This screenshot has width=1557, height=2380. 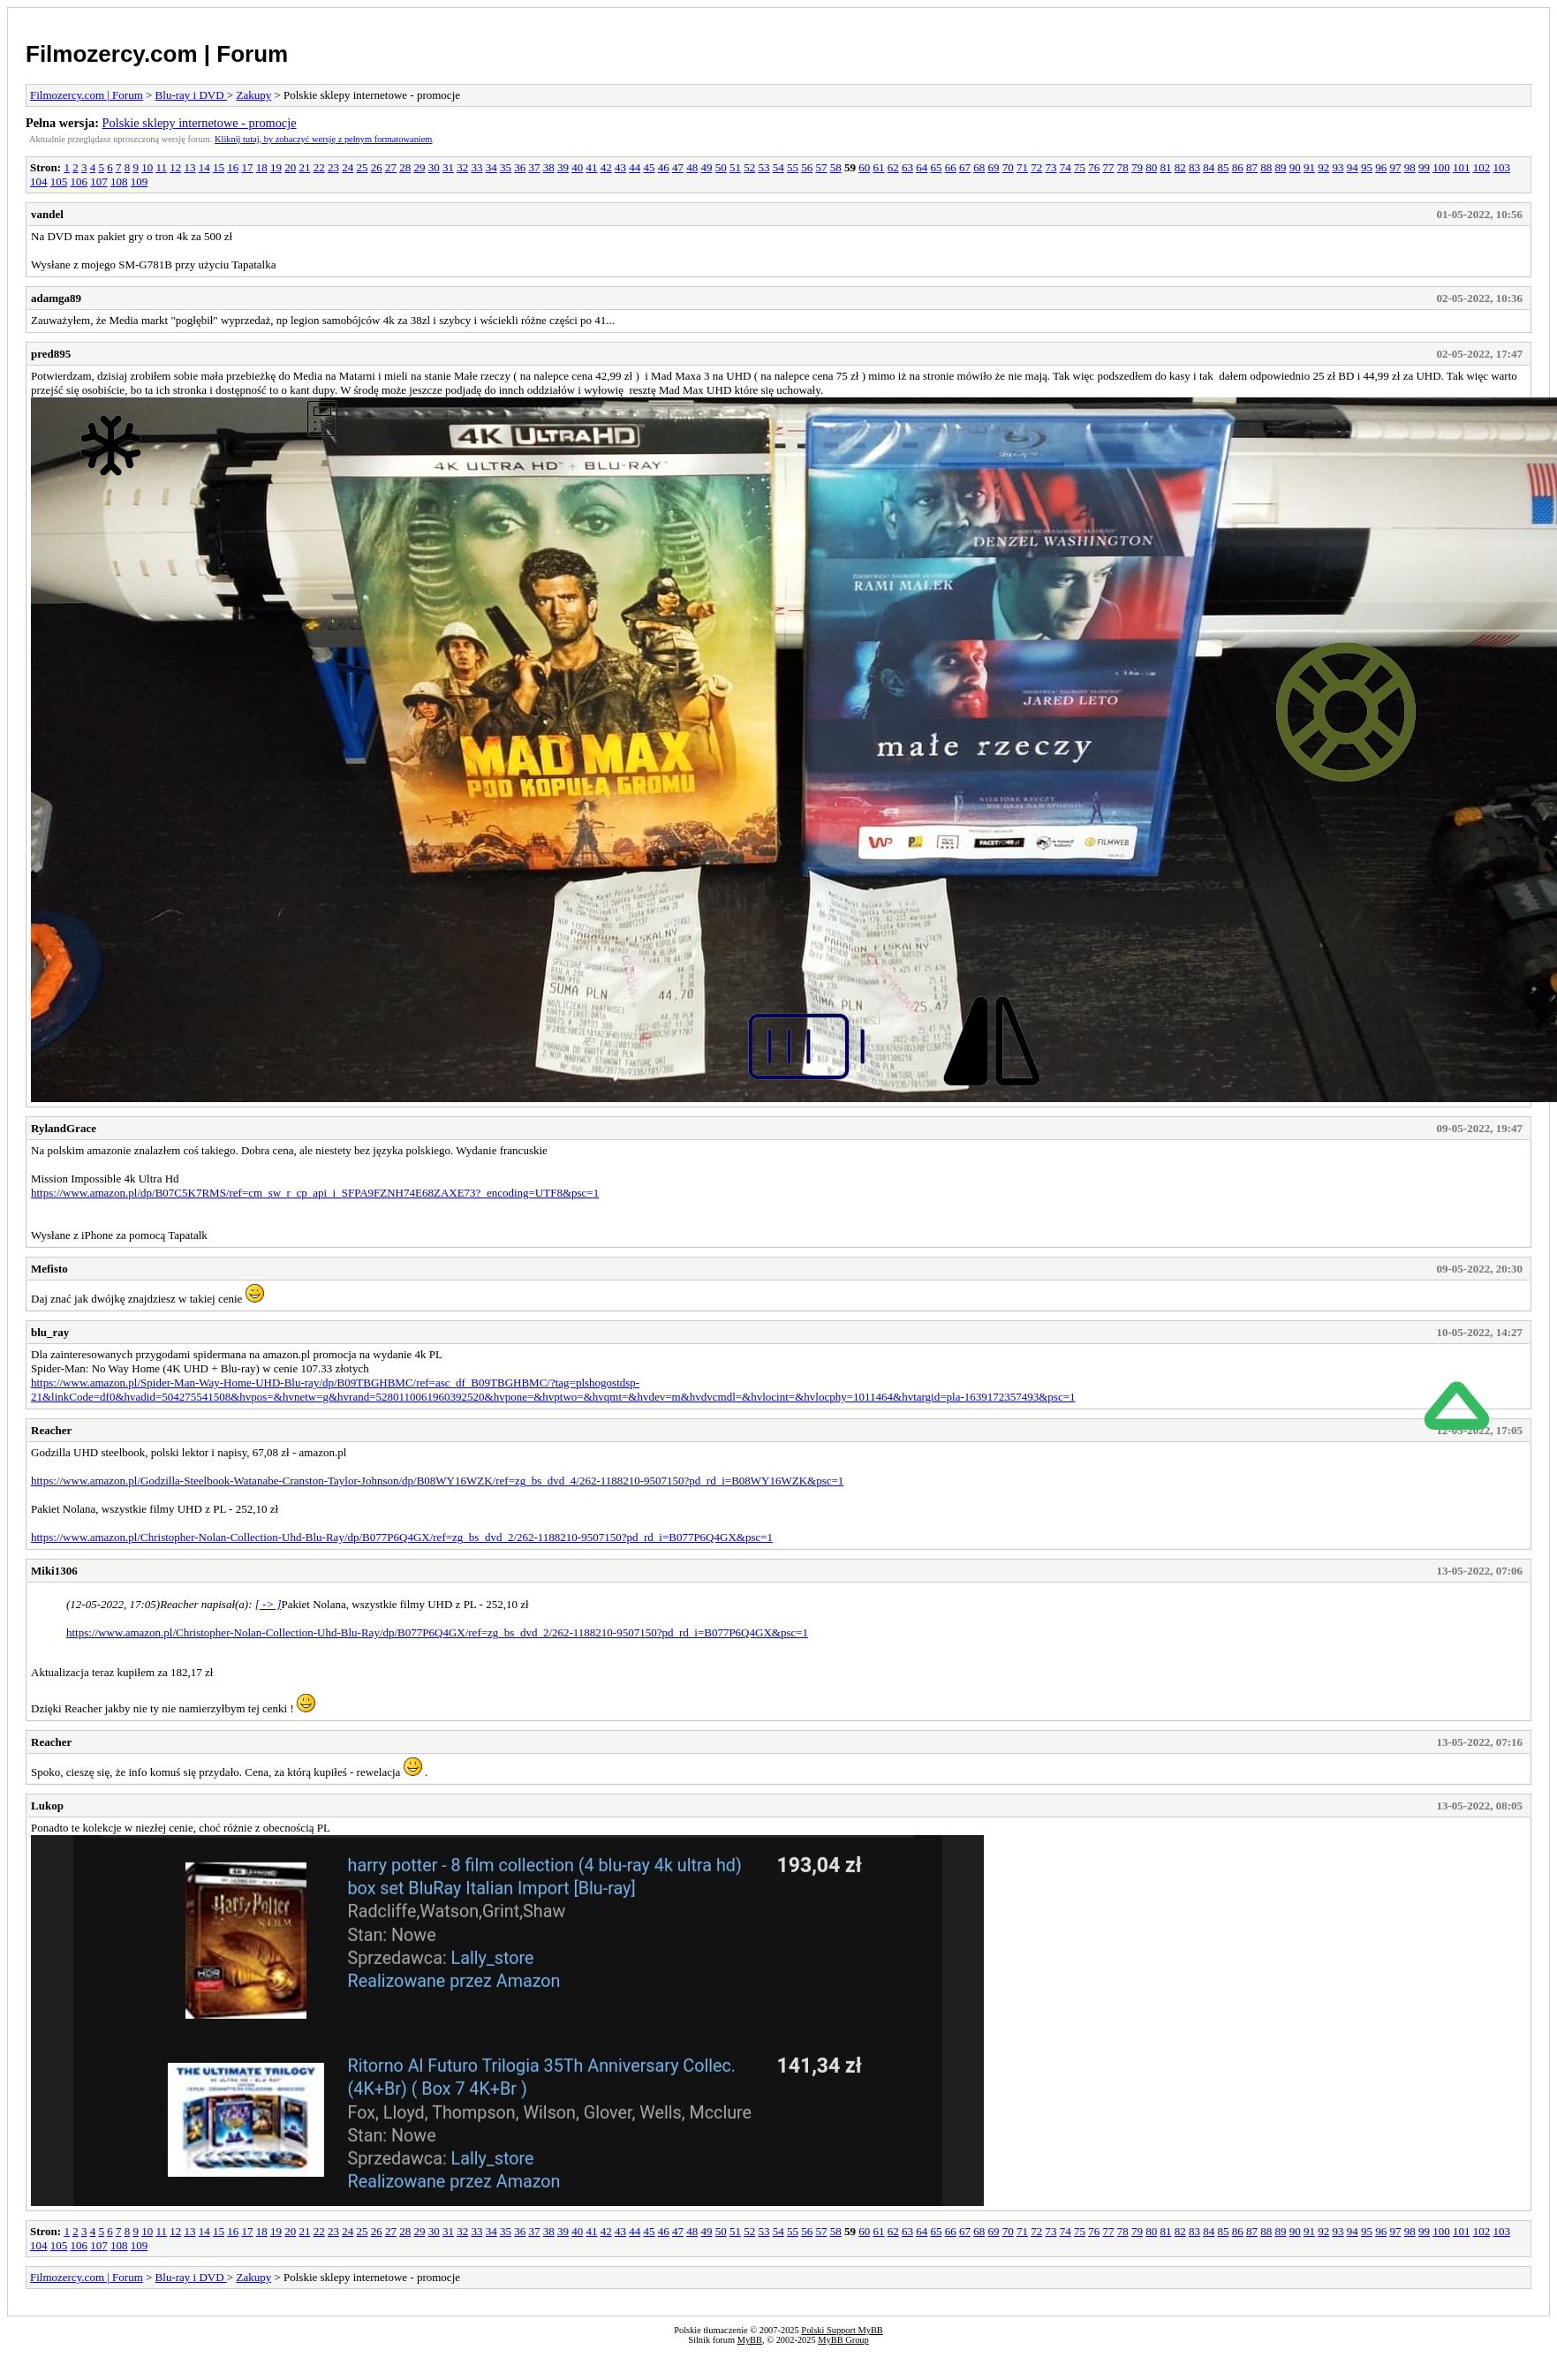 I want to click on access help or support, so click(x=1346, y=712).